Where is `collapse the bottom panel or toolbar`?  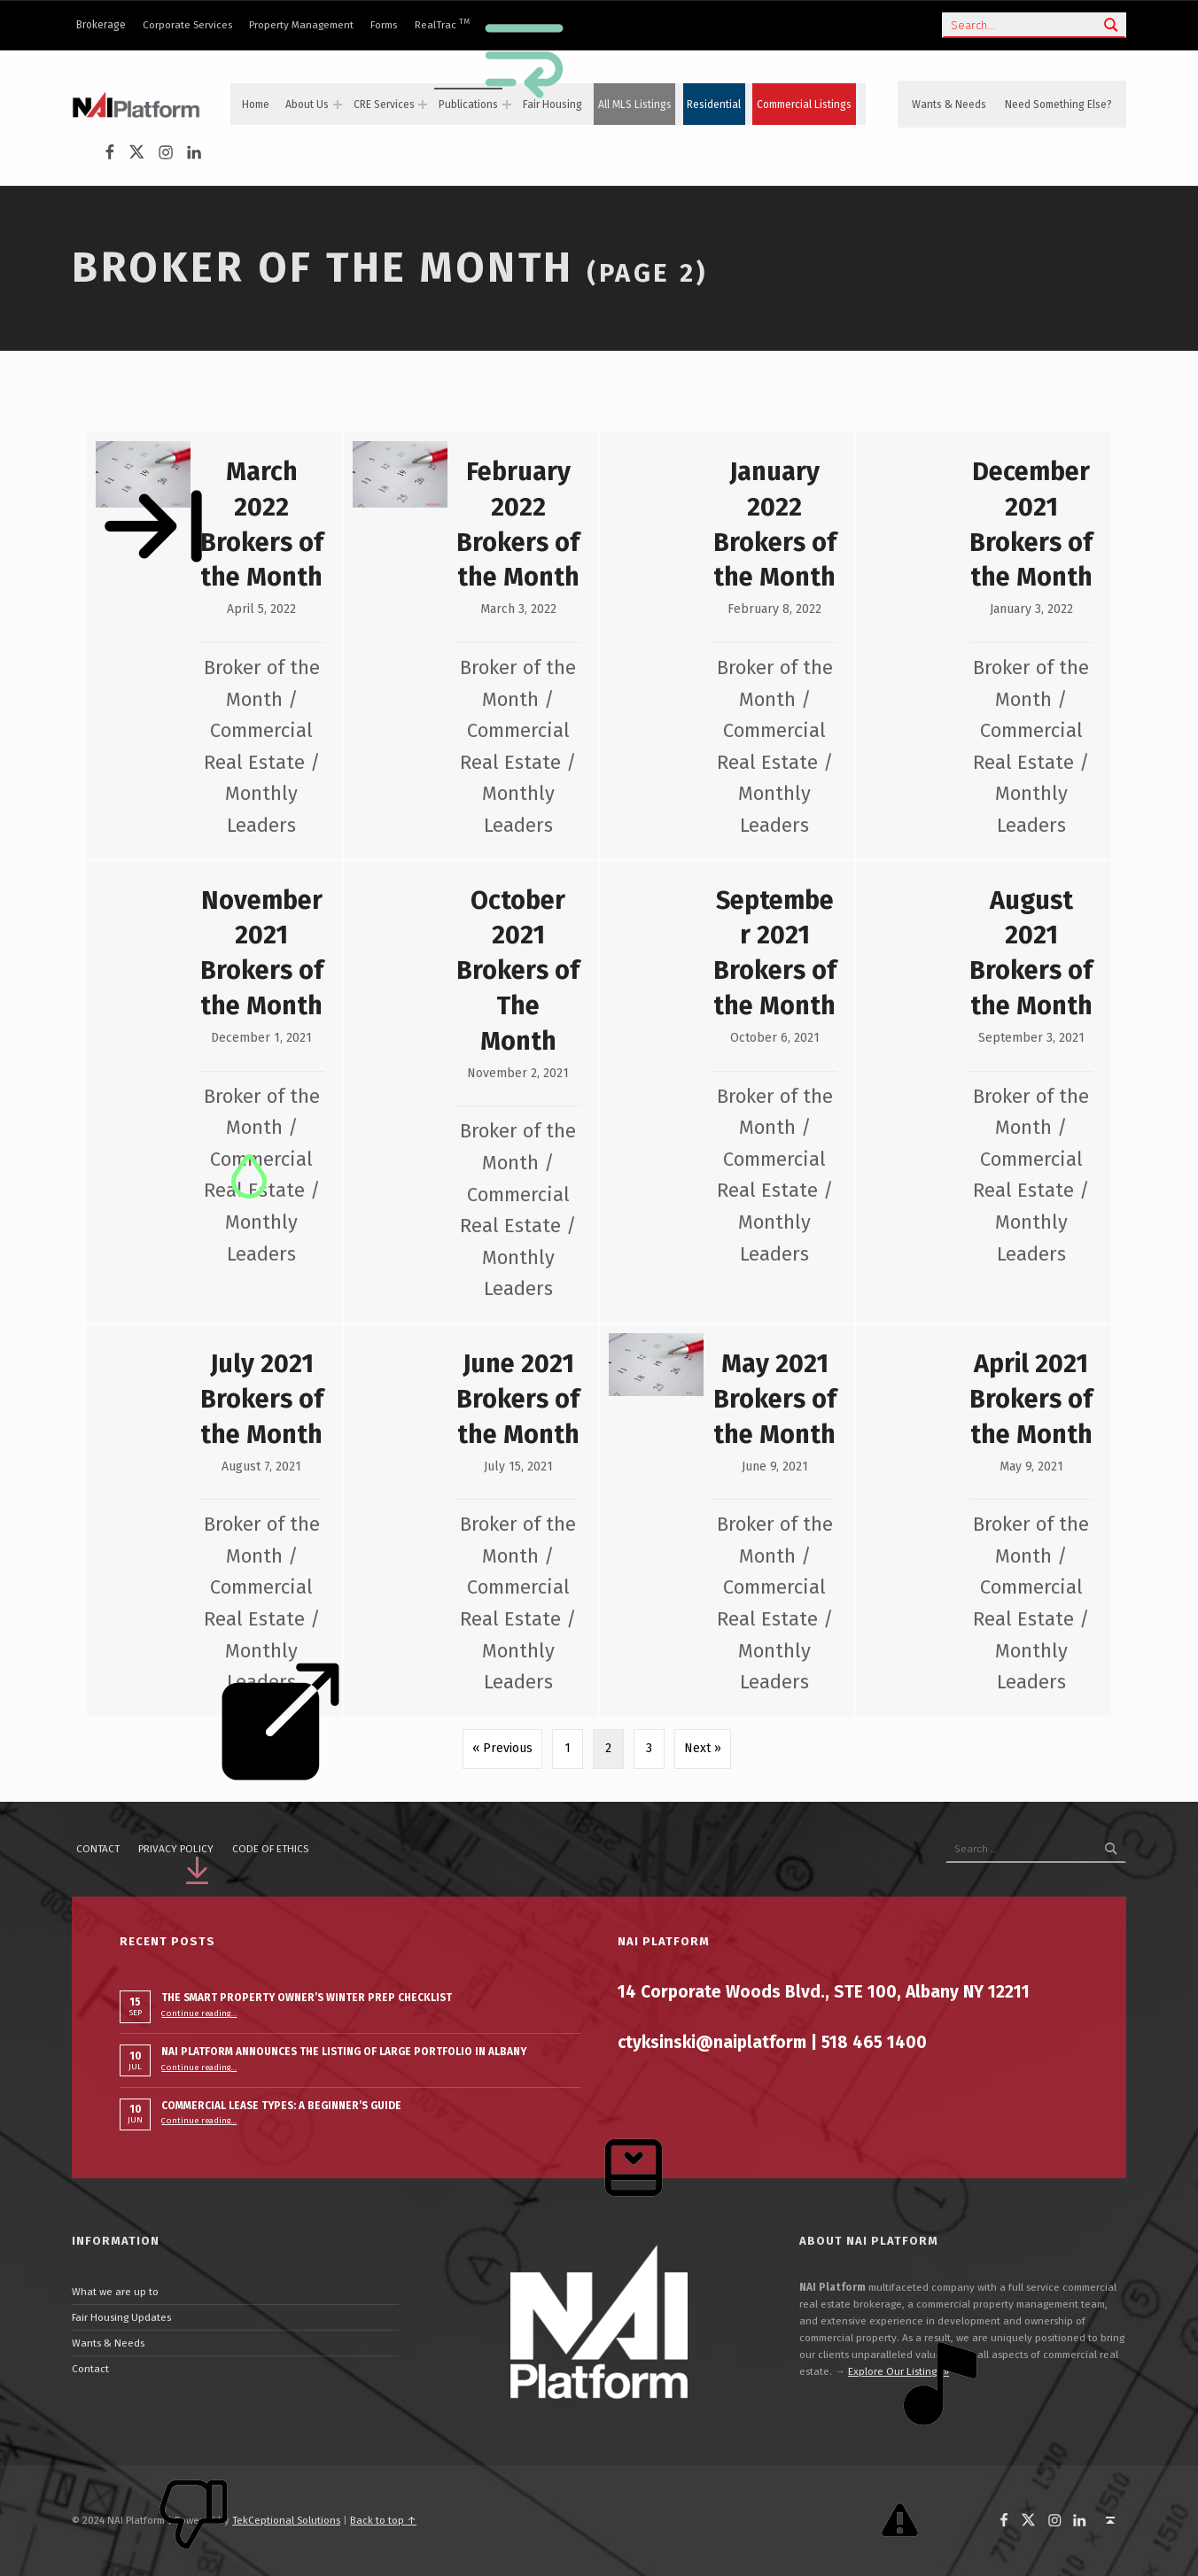
collapse the bottom panel or toolbar is located at coordinates (634, 2168).